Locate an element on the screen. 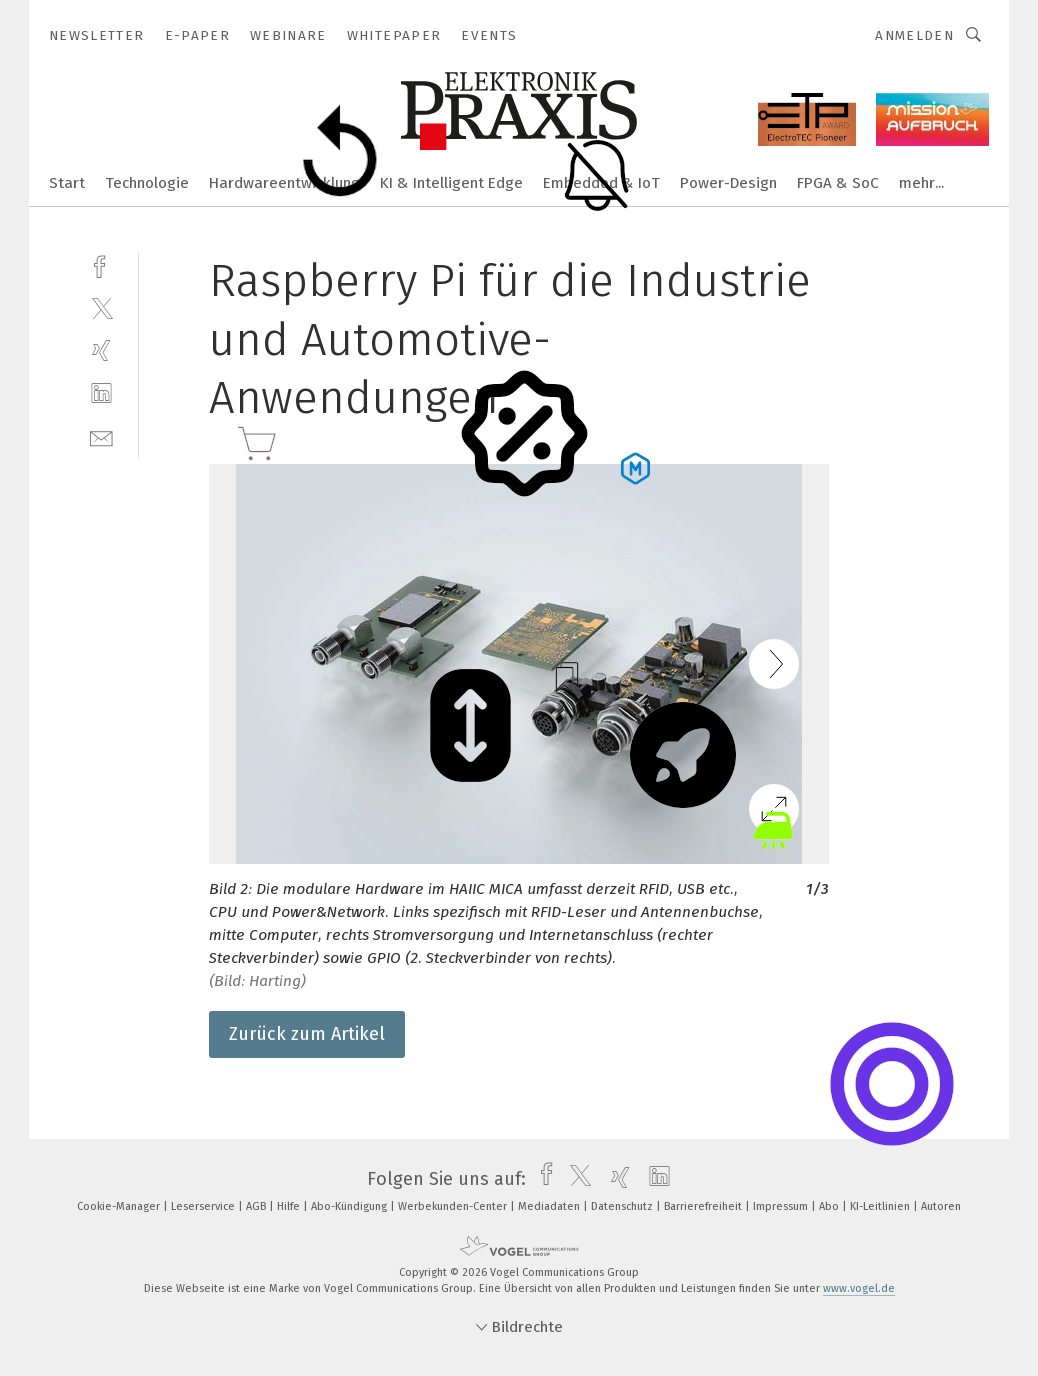 This screenshot has height=1376, width=1038. view your shopping cart is located at coordinates (257, 443).